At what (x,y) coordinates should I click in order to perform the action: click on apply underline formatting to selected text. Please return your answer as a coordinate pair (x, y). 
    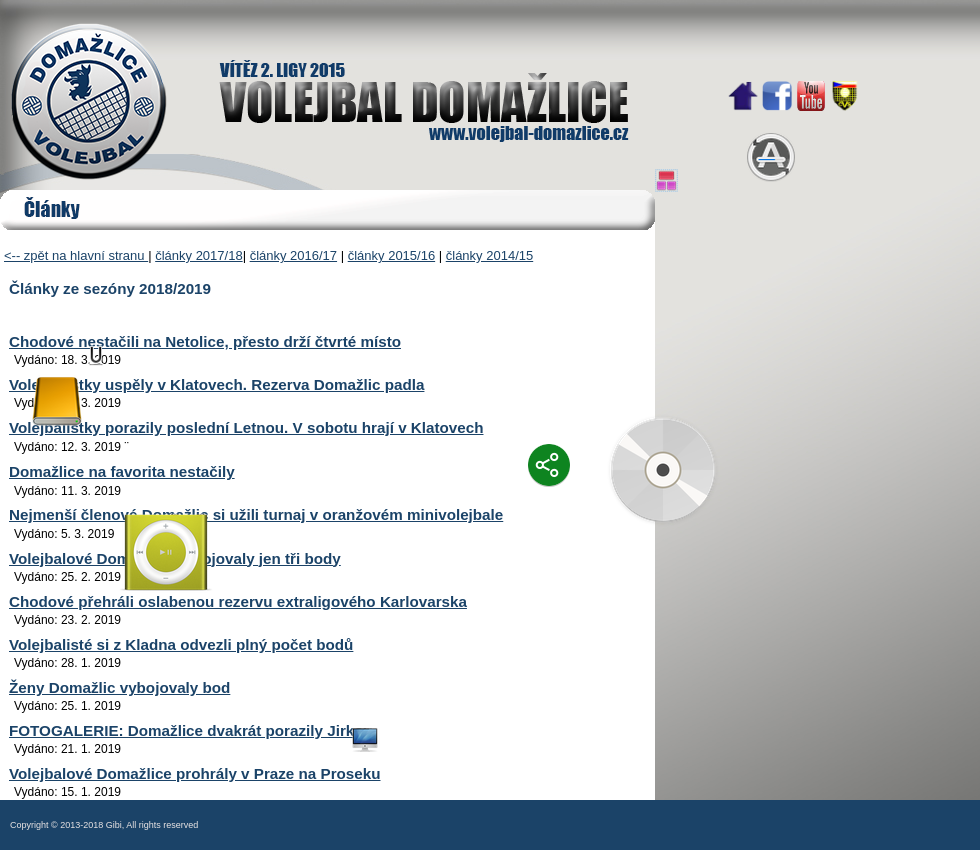
    Looking at the image, I should click on (96, 356).